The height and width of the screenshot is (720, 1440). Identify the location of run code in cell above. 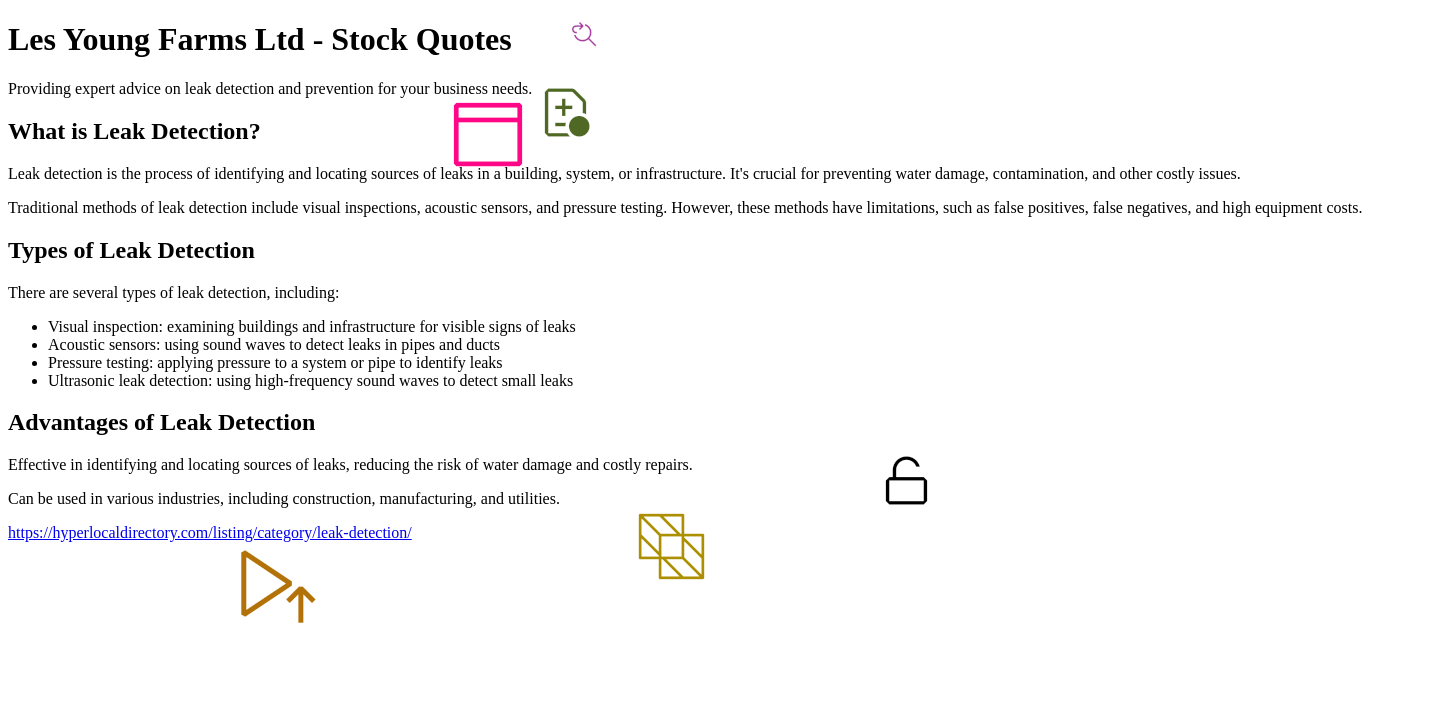
(277, 586).